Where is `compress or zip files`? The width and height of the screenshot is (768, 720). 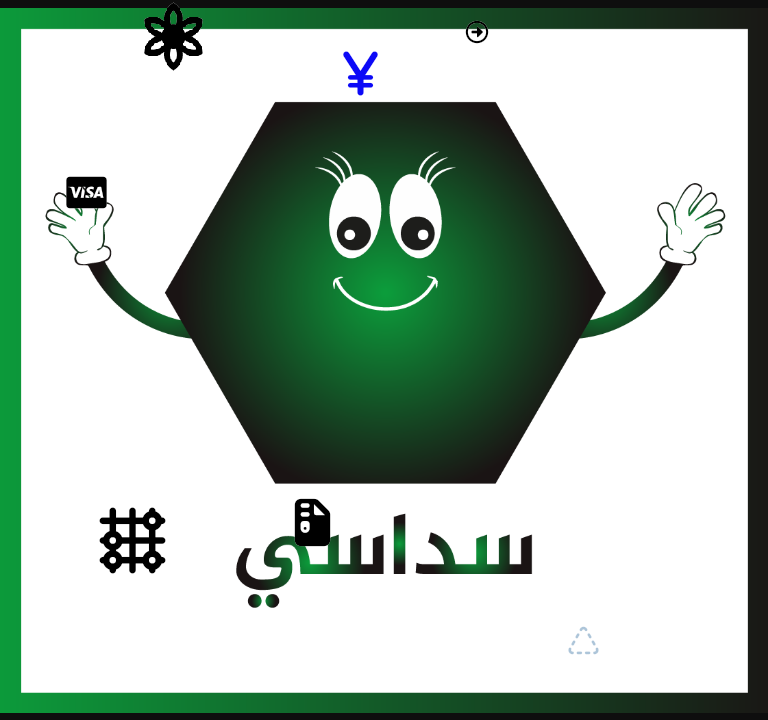 compress or zip files is located at coordinates (312, 522).